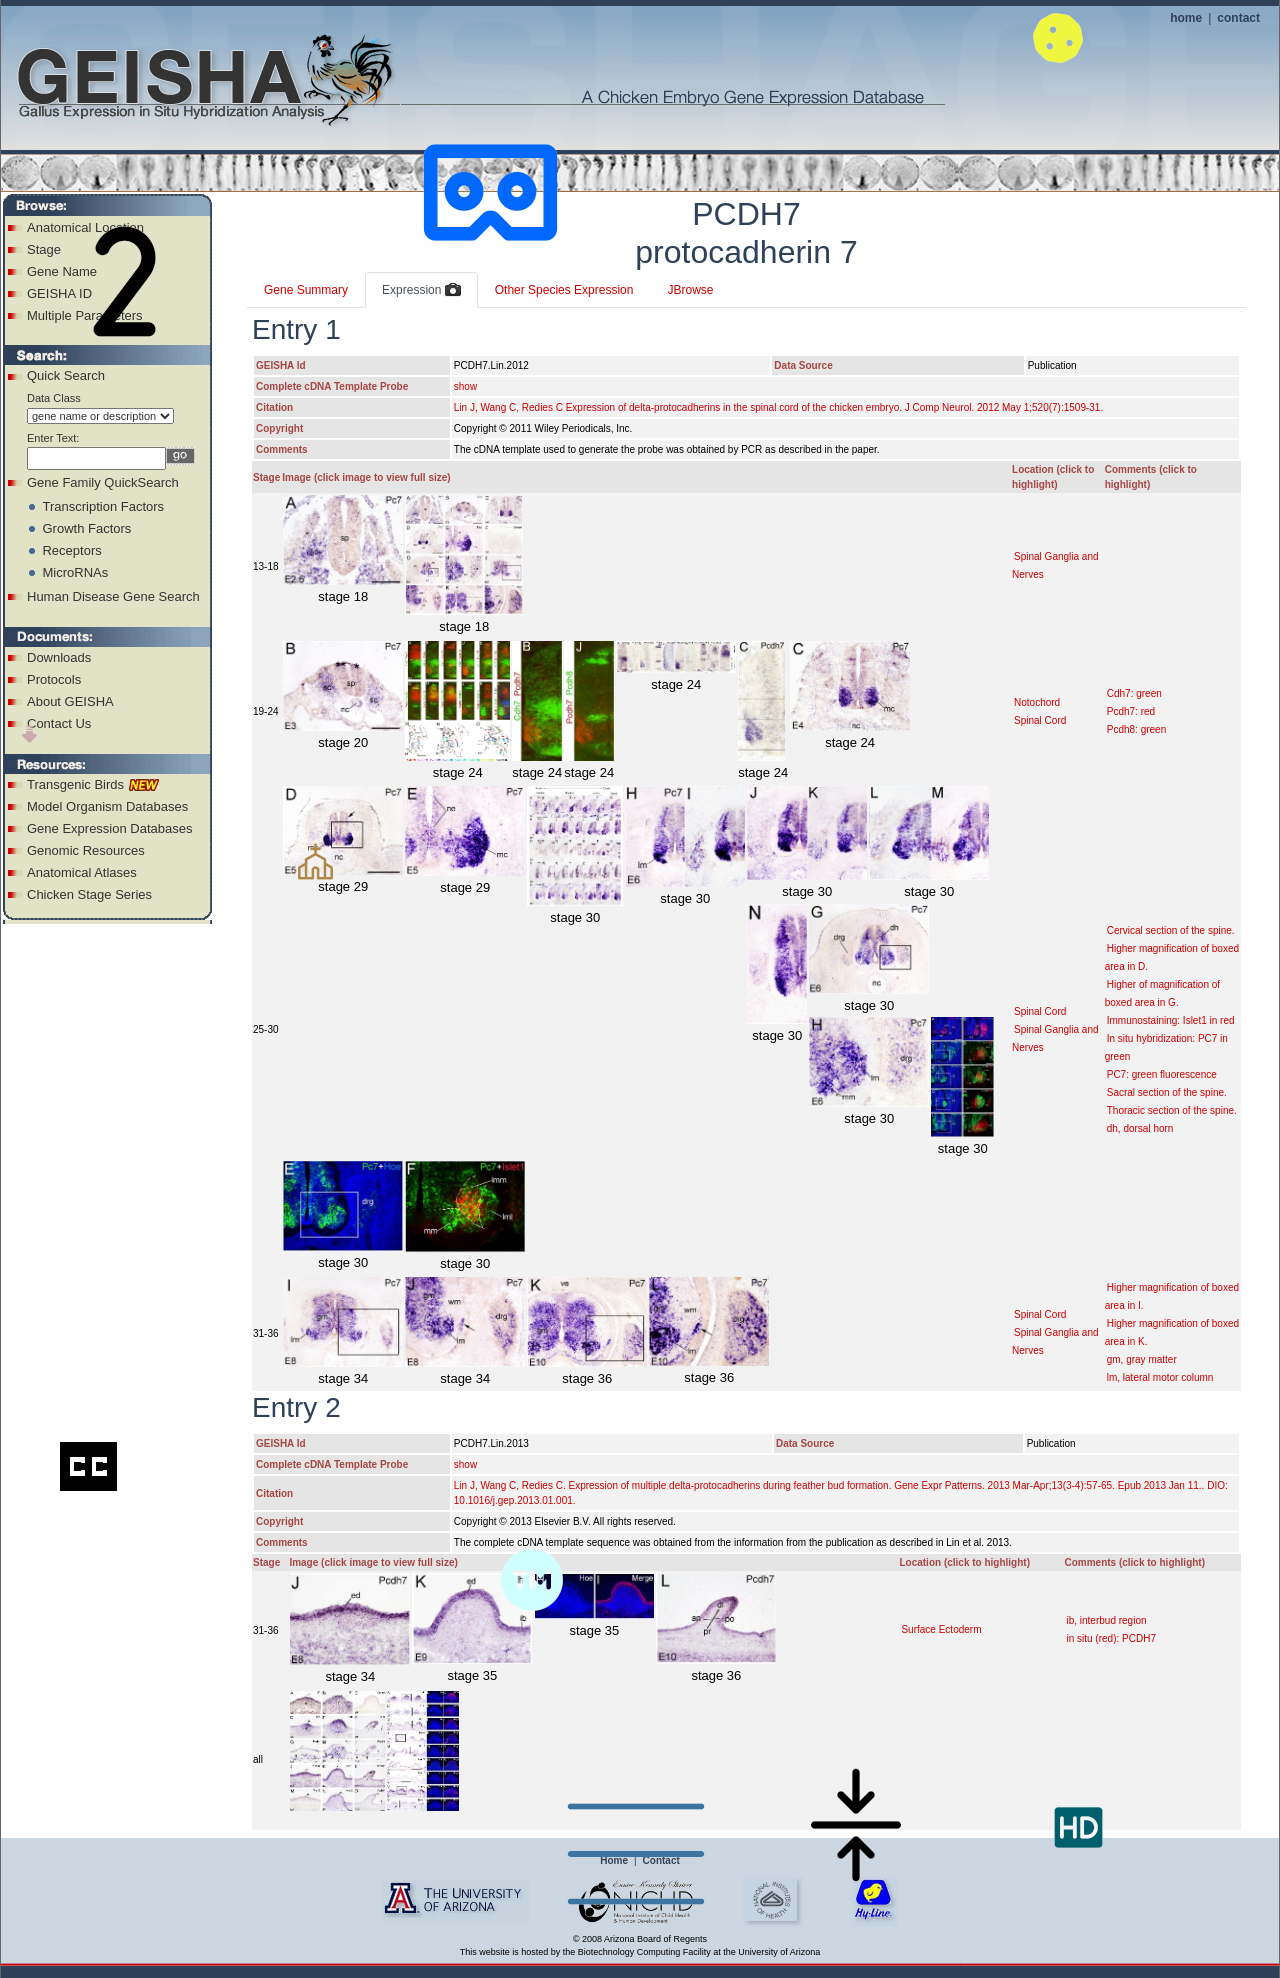 The image size is (1280, 1978). I want to click on indicates high-definition video quality, so click(1078, 1827).